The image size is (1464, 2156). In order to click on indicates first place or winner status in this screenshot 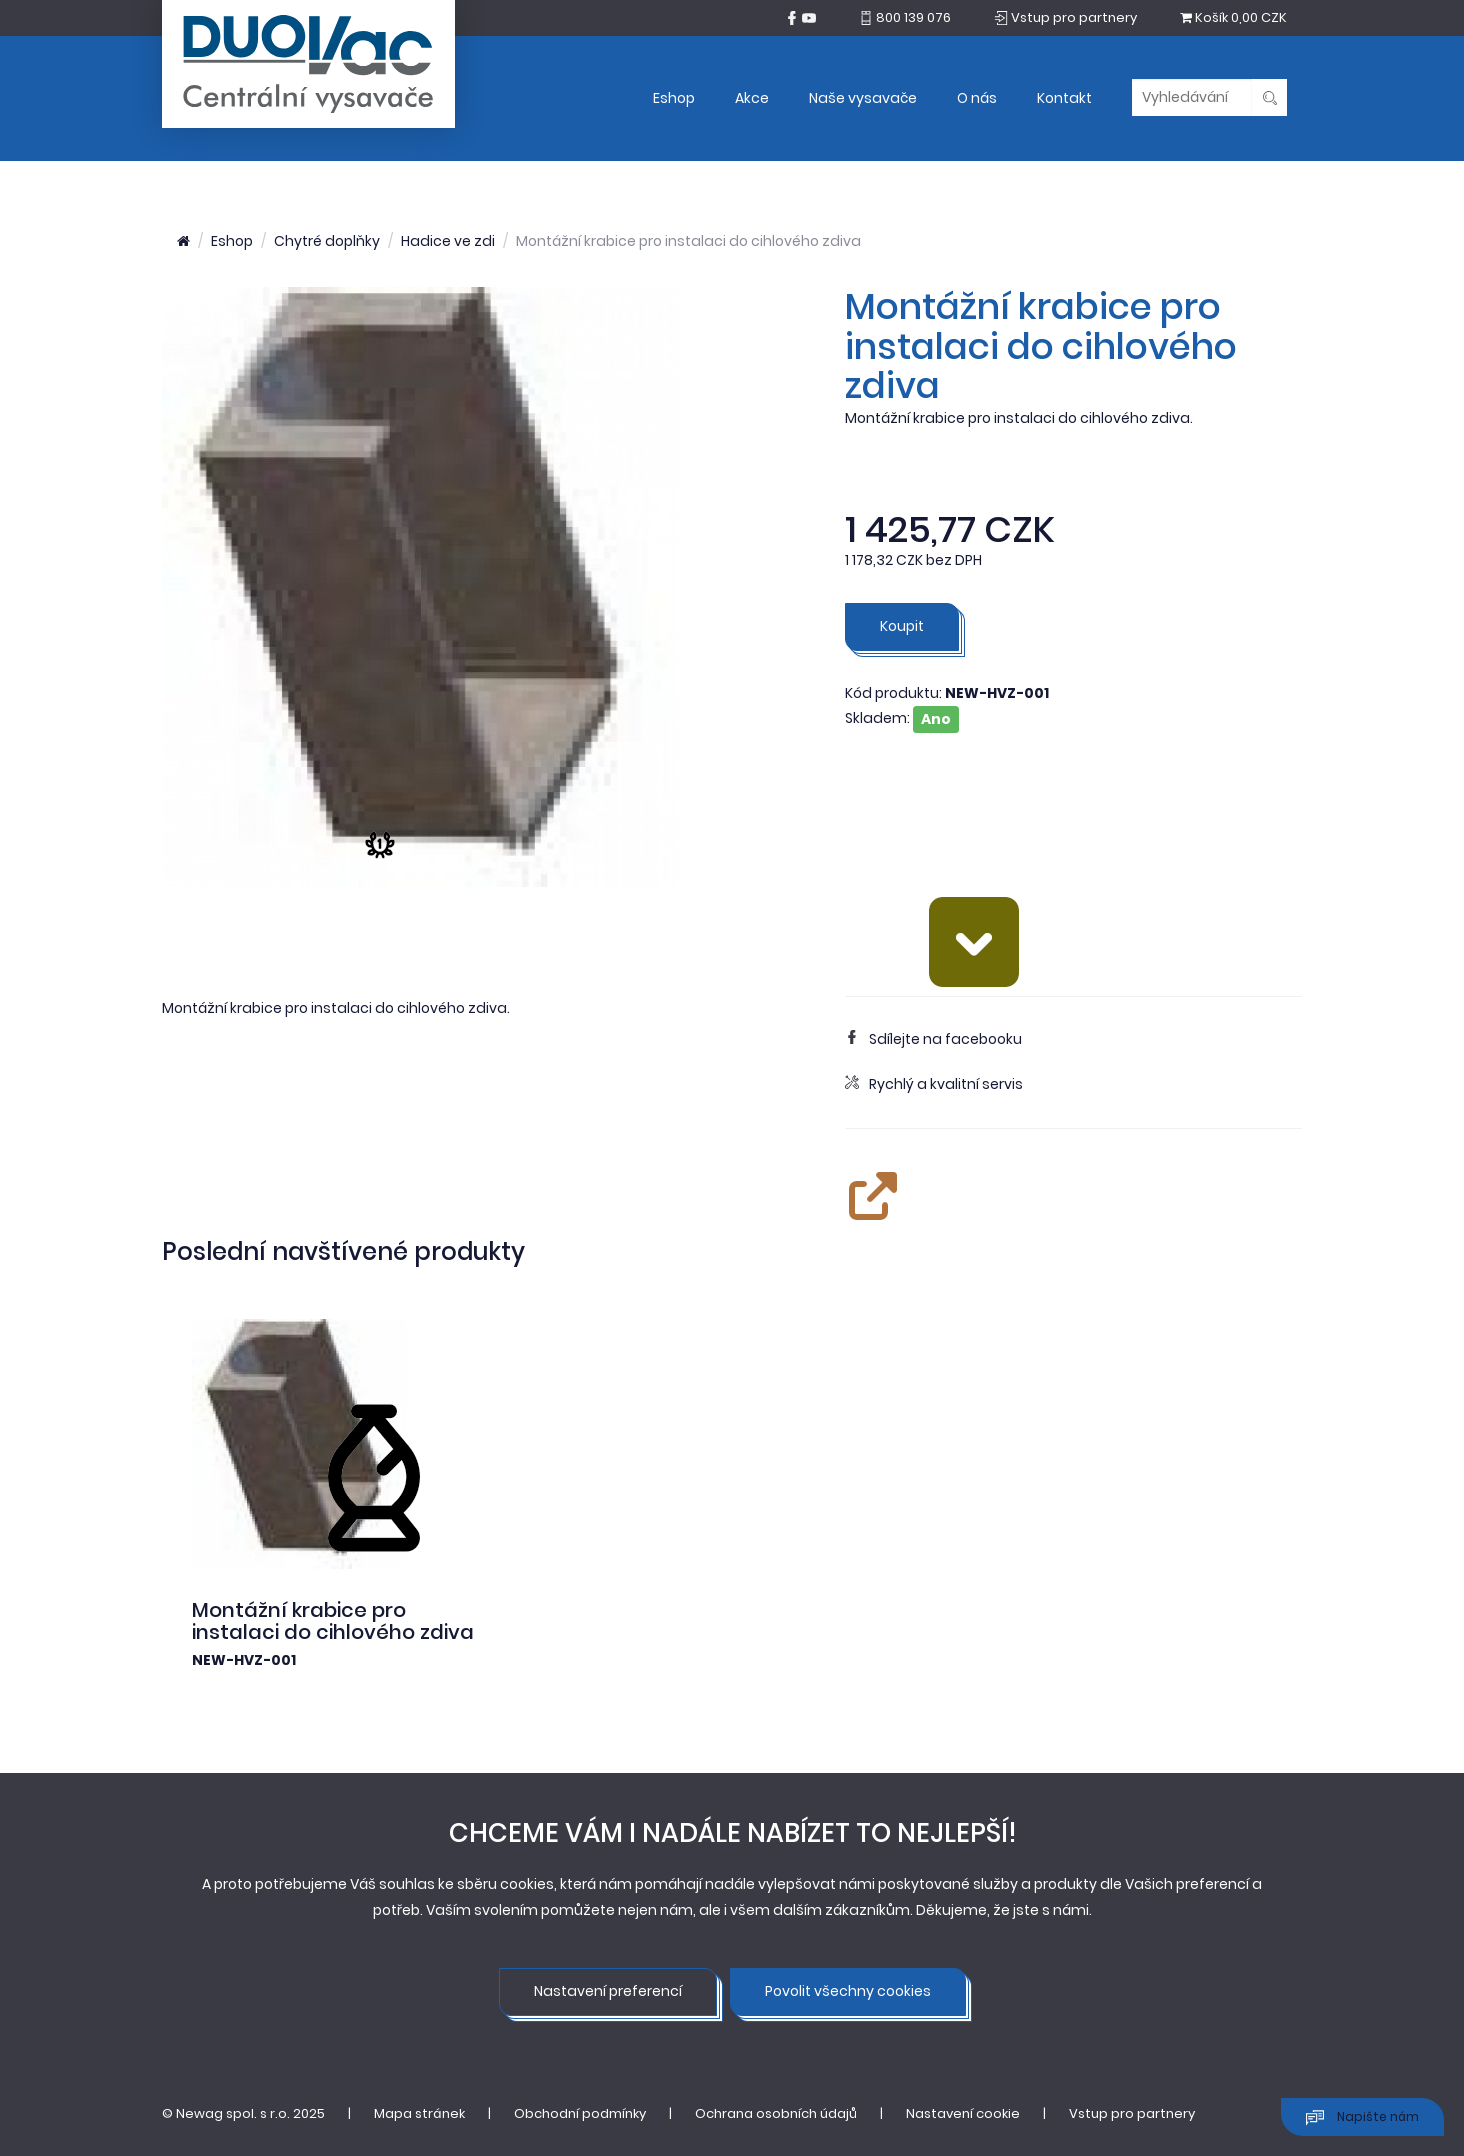, I will do `click(380, 845)`.